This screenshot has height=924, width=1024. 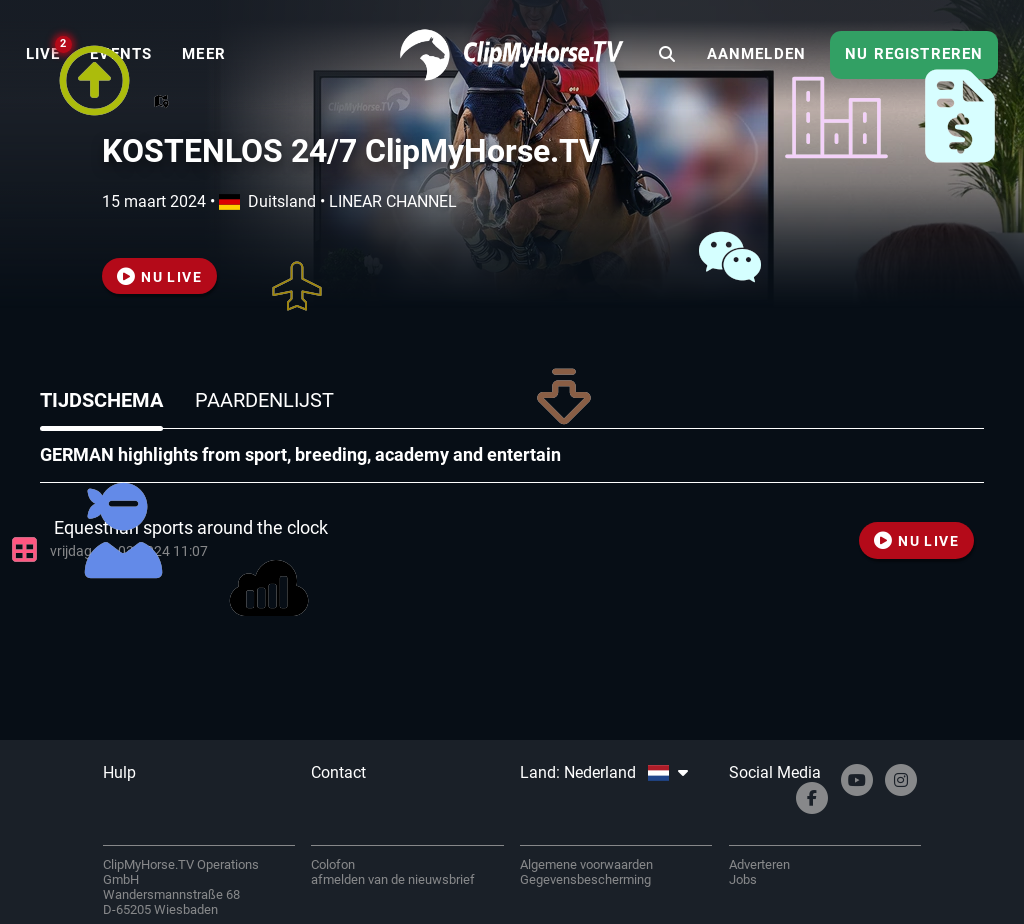 What do you see at coordinates (297, 286) in the screenshot?
I see `enable airplane mode` at bounding box center [297, 286].